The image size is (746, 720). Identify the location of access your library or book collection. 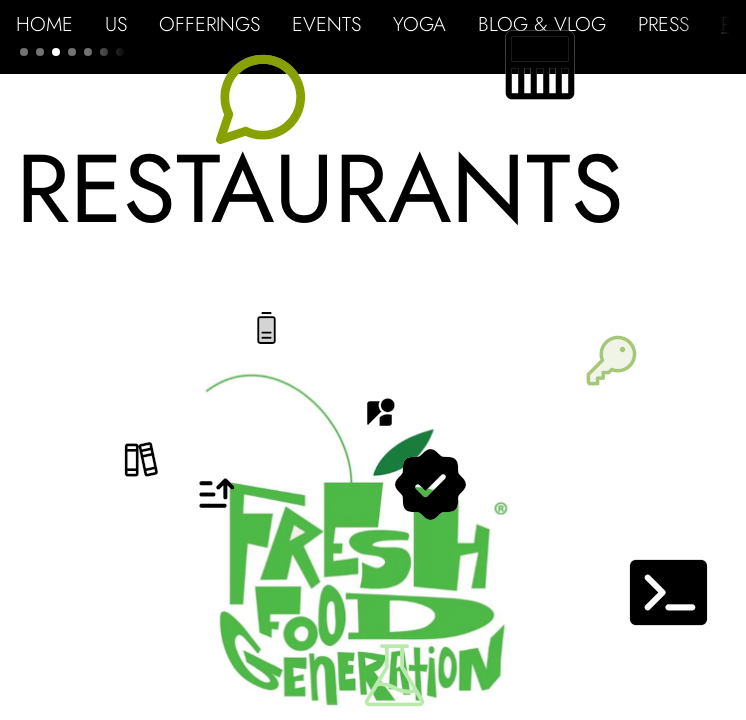
(140, 460).